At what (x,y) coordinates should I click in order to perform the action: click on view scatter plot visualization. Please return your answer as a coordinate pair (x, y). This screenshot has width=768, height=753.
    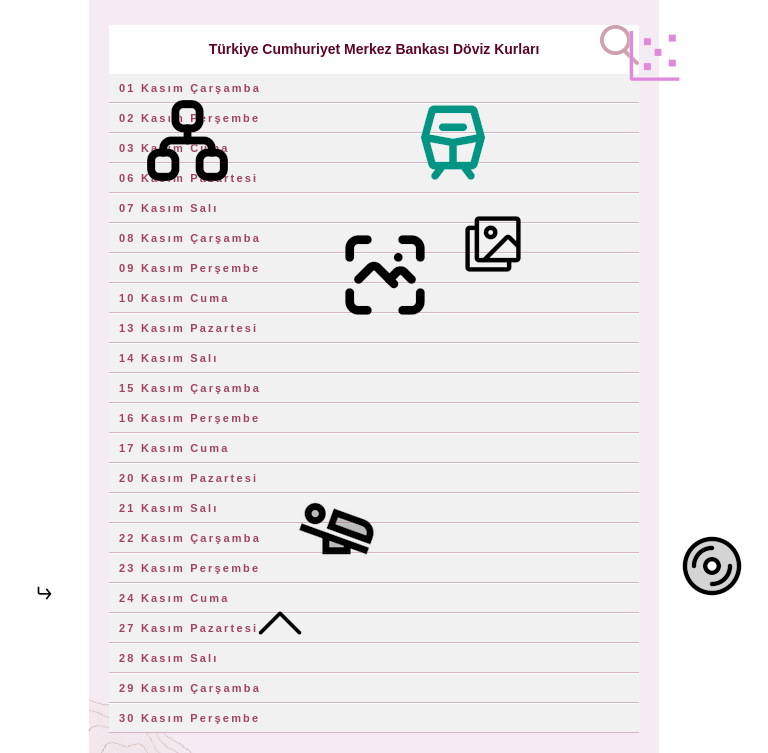
    Looking at the image, I should click on (654, 59).